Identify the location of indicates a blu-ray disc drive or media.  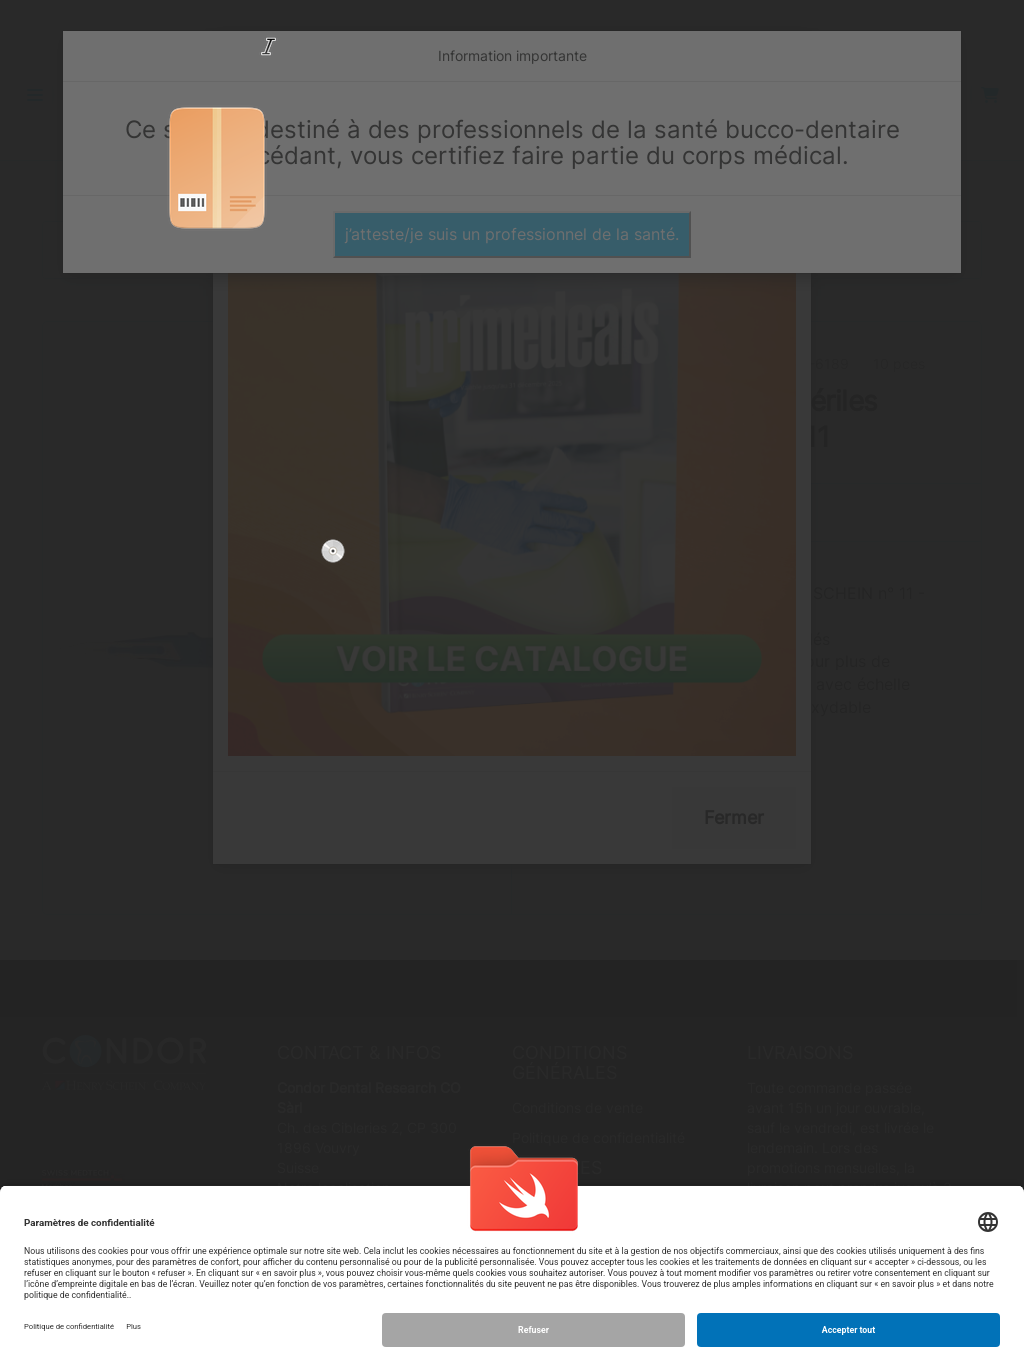
(333, 551).